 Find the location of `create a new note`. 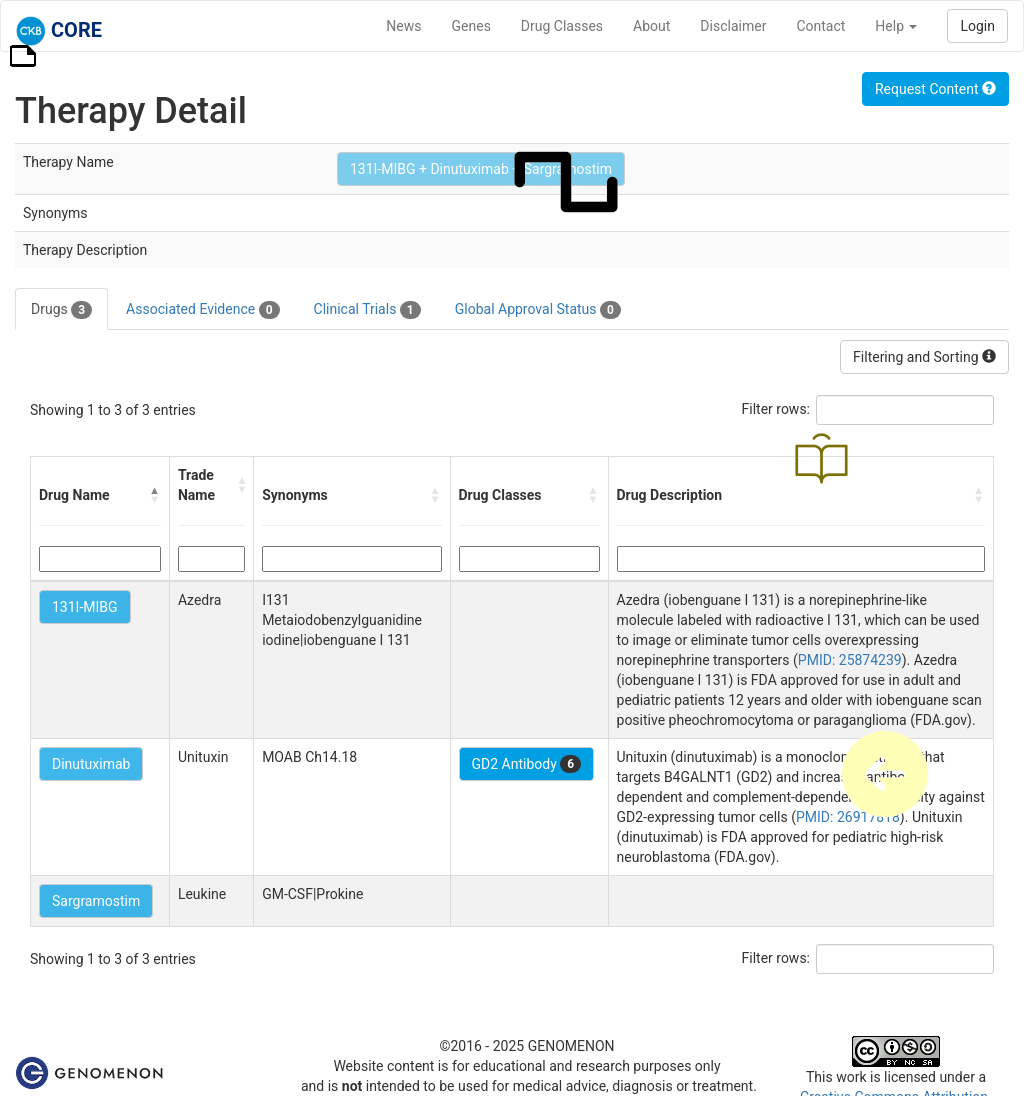

create a new note is located at coordinates (23, 56).